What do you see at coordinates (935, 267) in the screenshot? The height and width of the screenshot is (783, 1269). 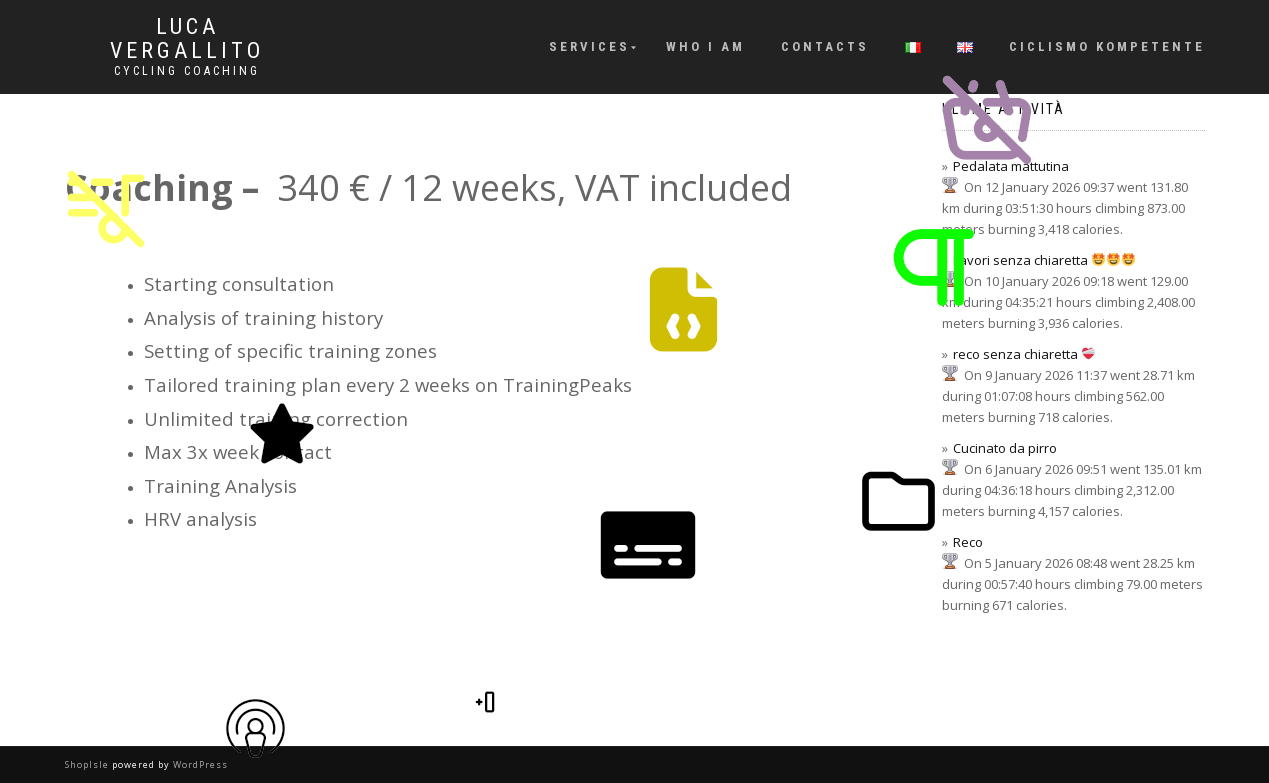 I see `insert paragraph break in text editor` at bounding box center [935, 267].